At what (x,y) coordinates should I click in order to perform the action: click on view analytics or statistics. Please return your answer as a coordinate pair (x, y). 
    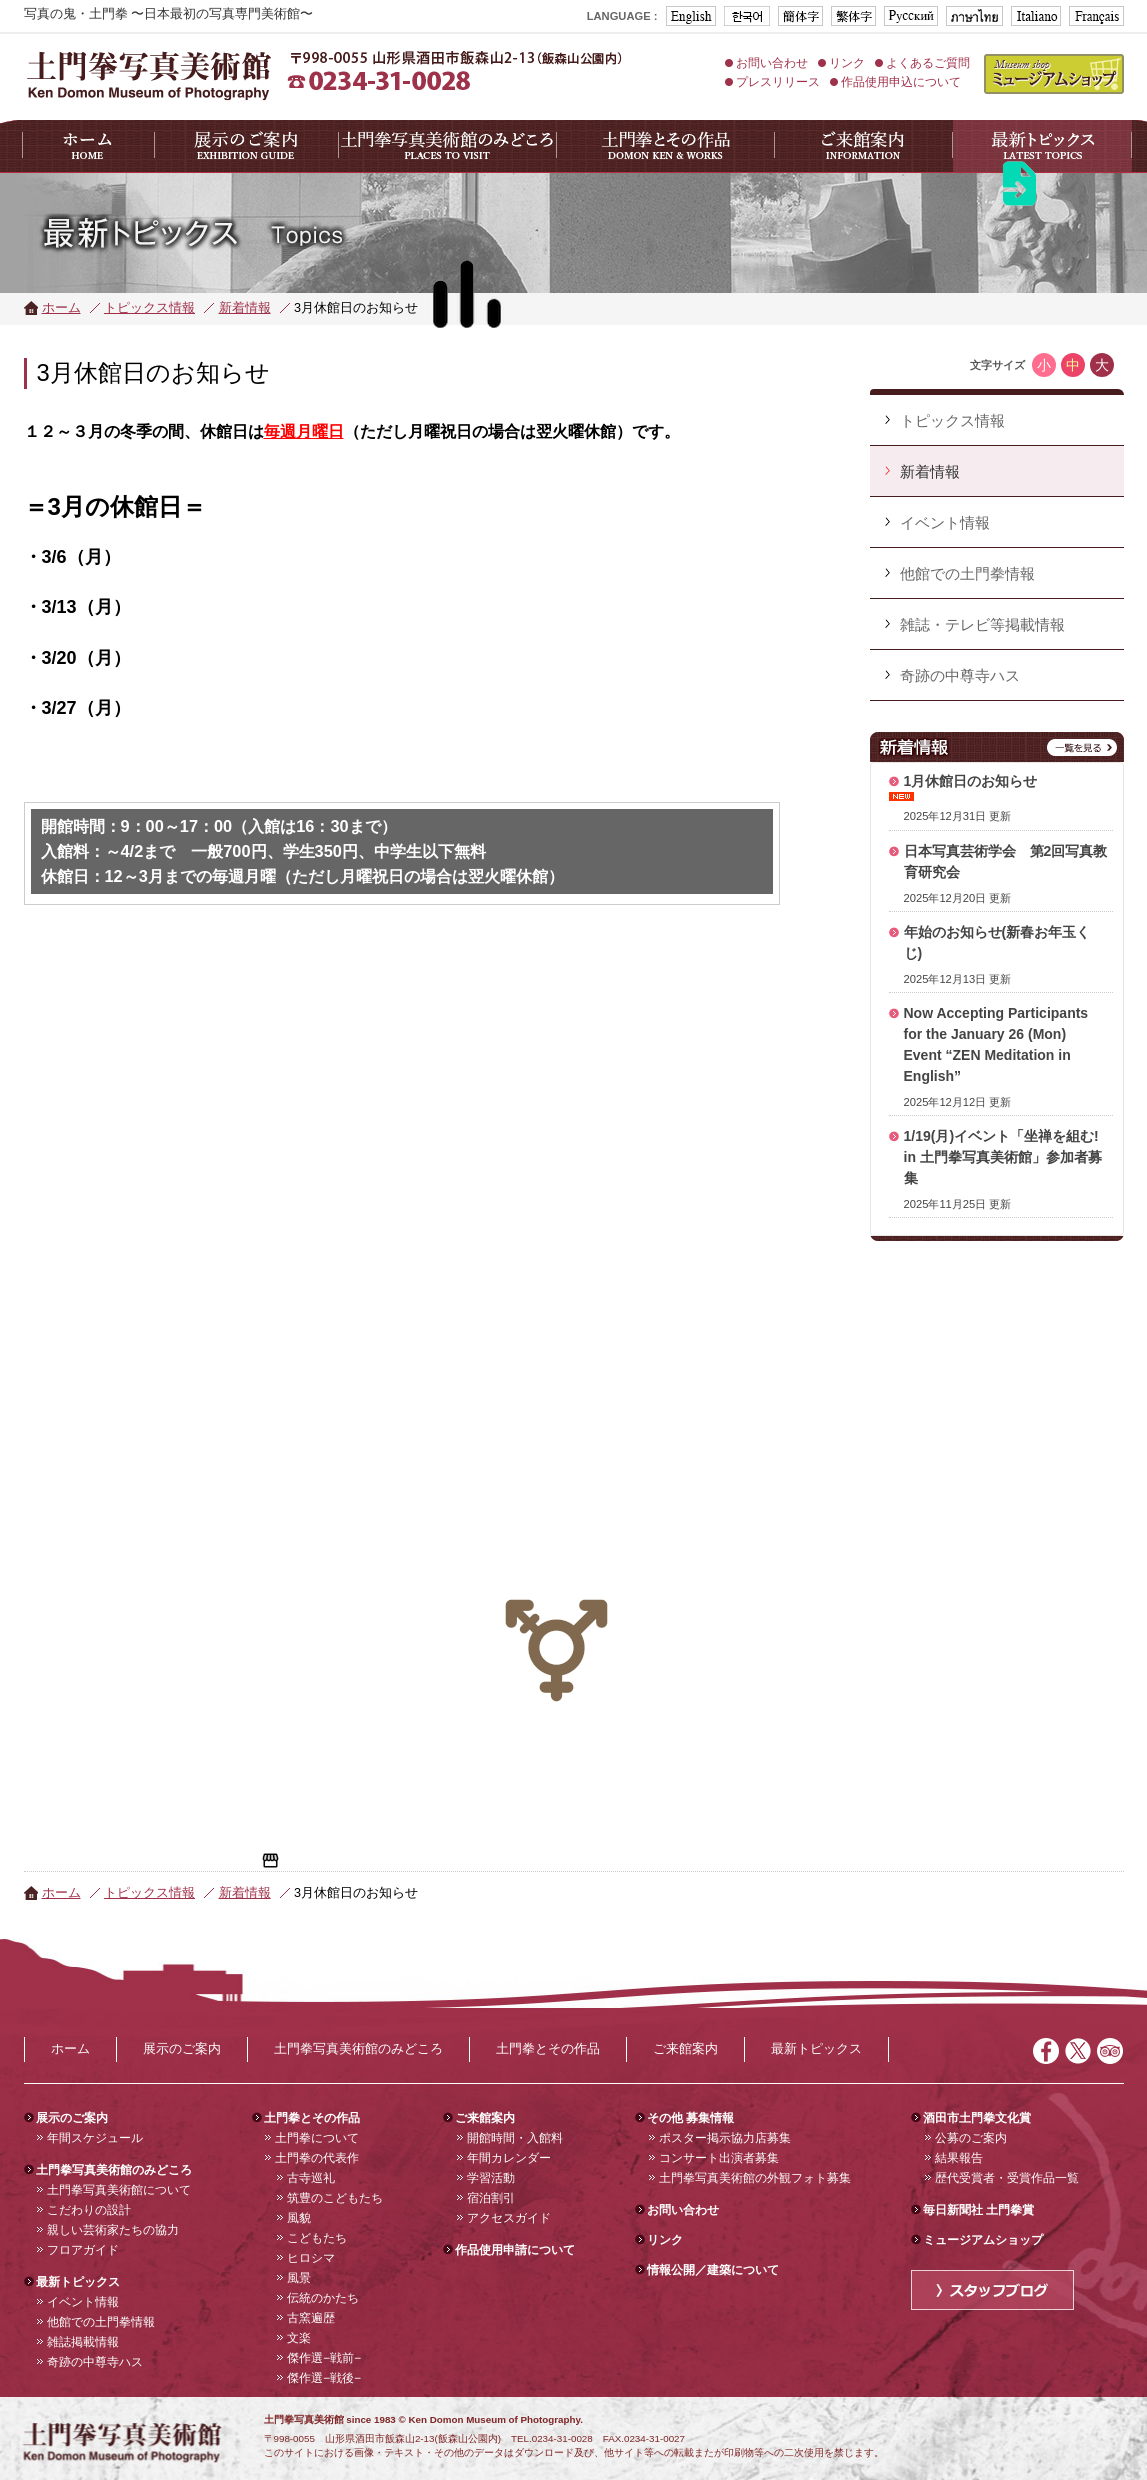
    Looking at the image, I should click on (467, 294).